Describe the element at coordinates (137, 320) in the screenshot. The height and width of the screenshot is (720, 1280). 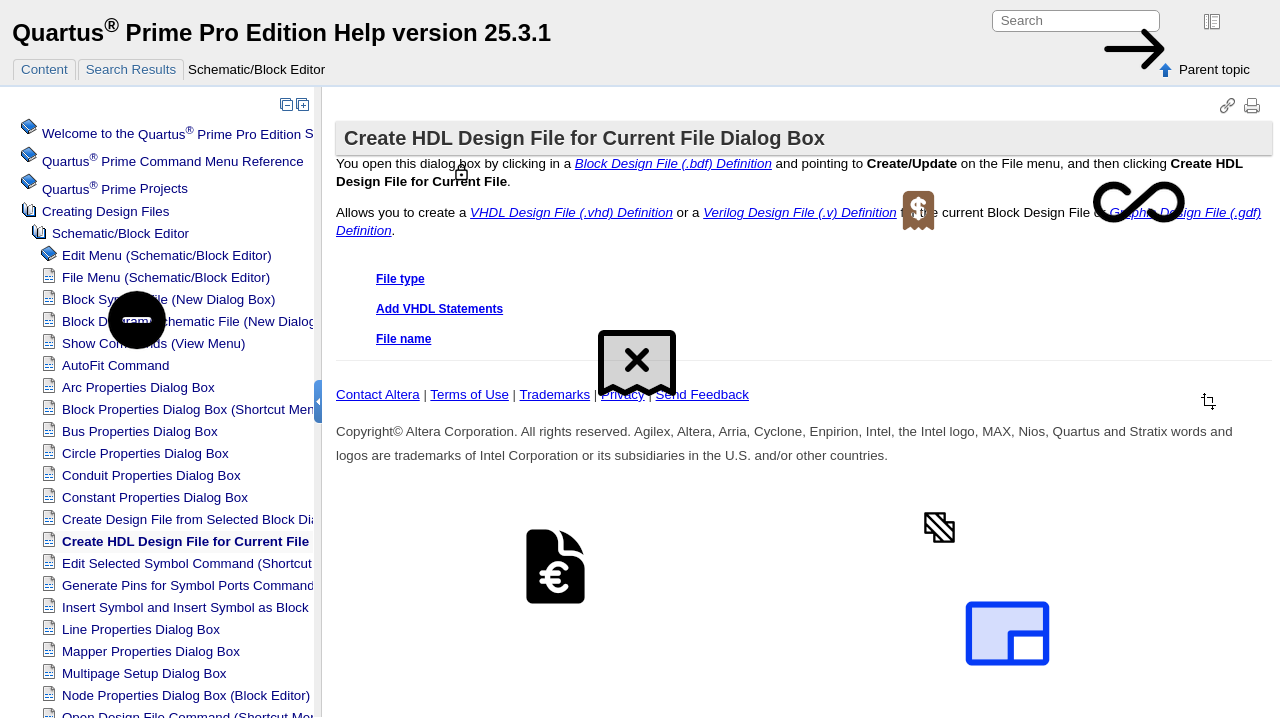
I see `remove an item from a list` at that location.